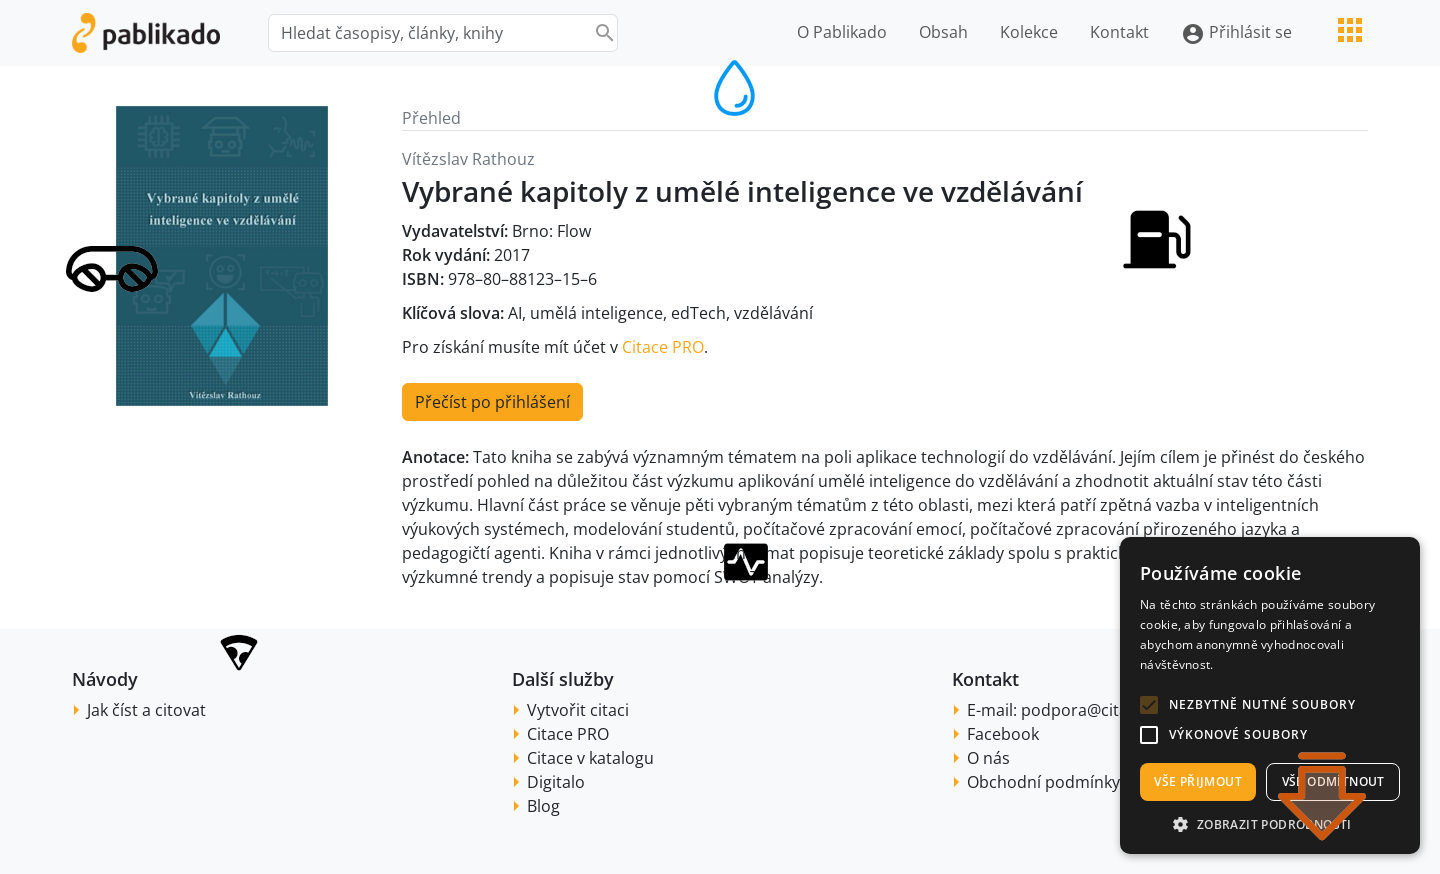 This screenshot has width=1440, height=874. What do you see at coordinates (112, 269) in the screenshot?
I see `access swimming or diving activity settings` at bounding box center [112, 269].